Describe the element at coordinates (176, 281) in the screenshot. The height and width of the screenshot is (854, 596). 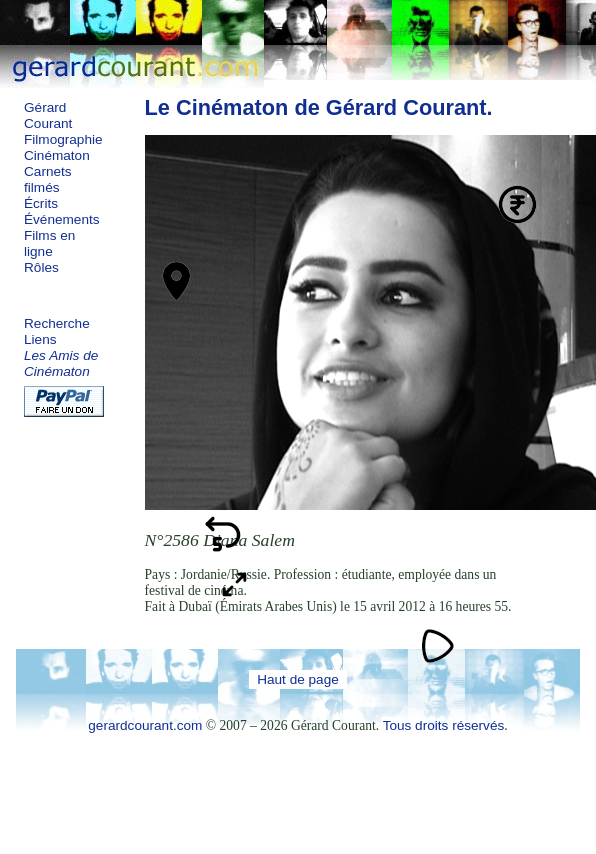
I see `view current location on map` at that location.